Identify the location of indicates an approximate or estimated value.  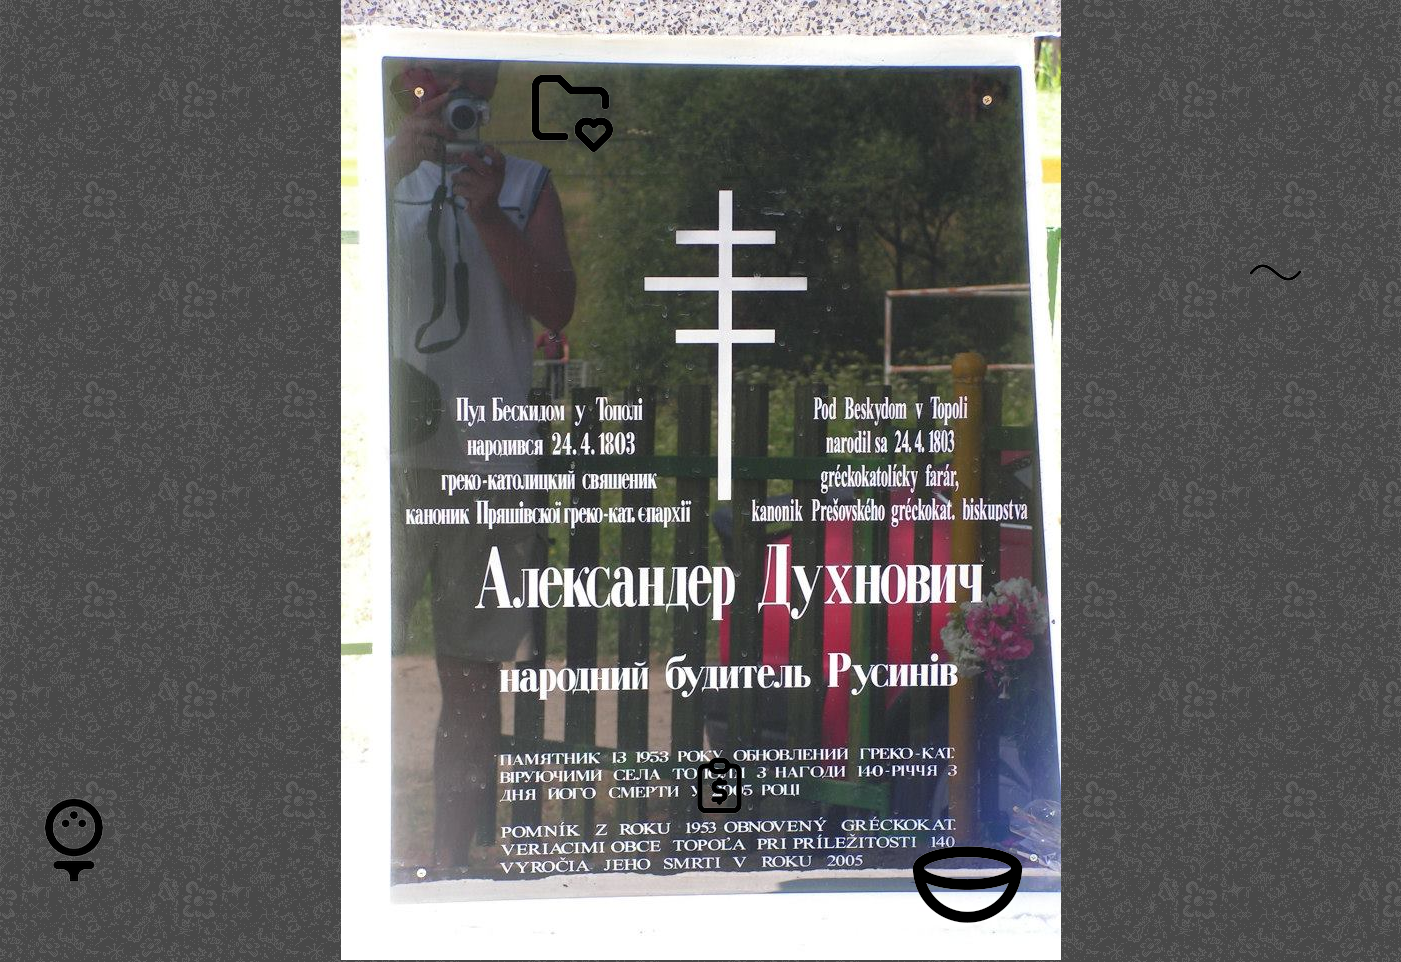
(1275, 272).